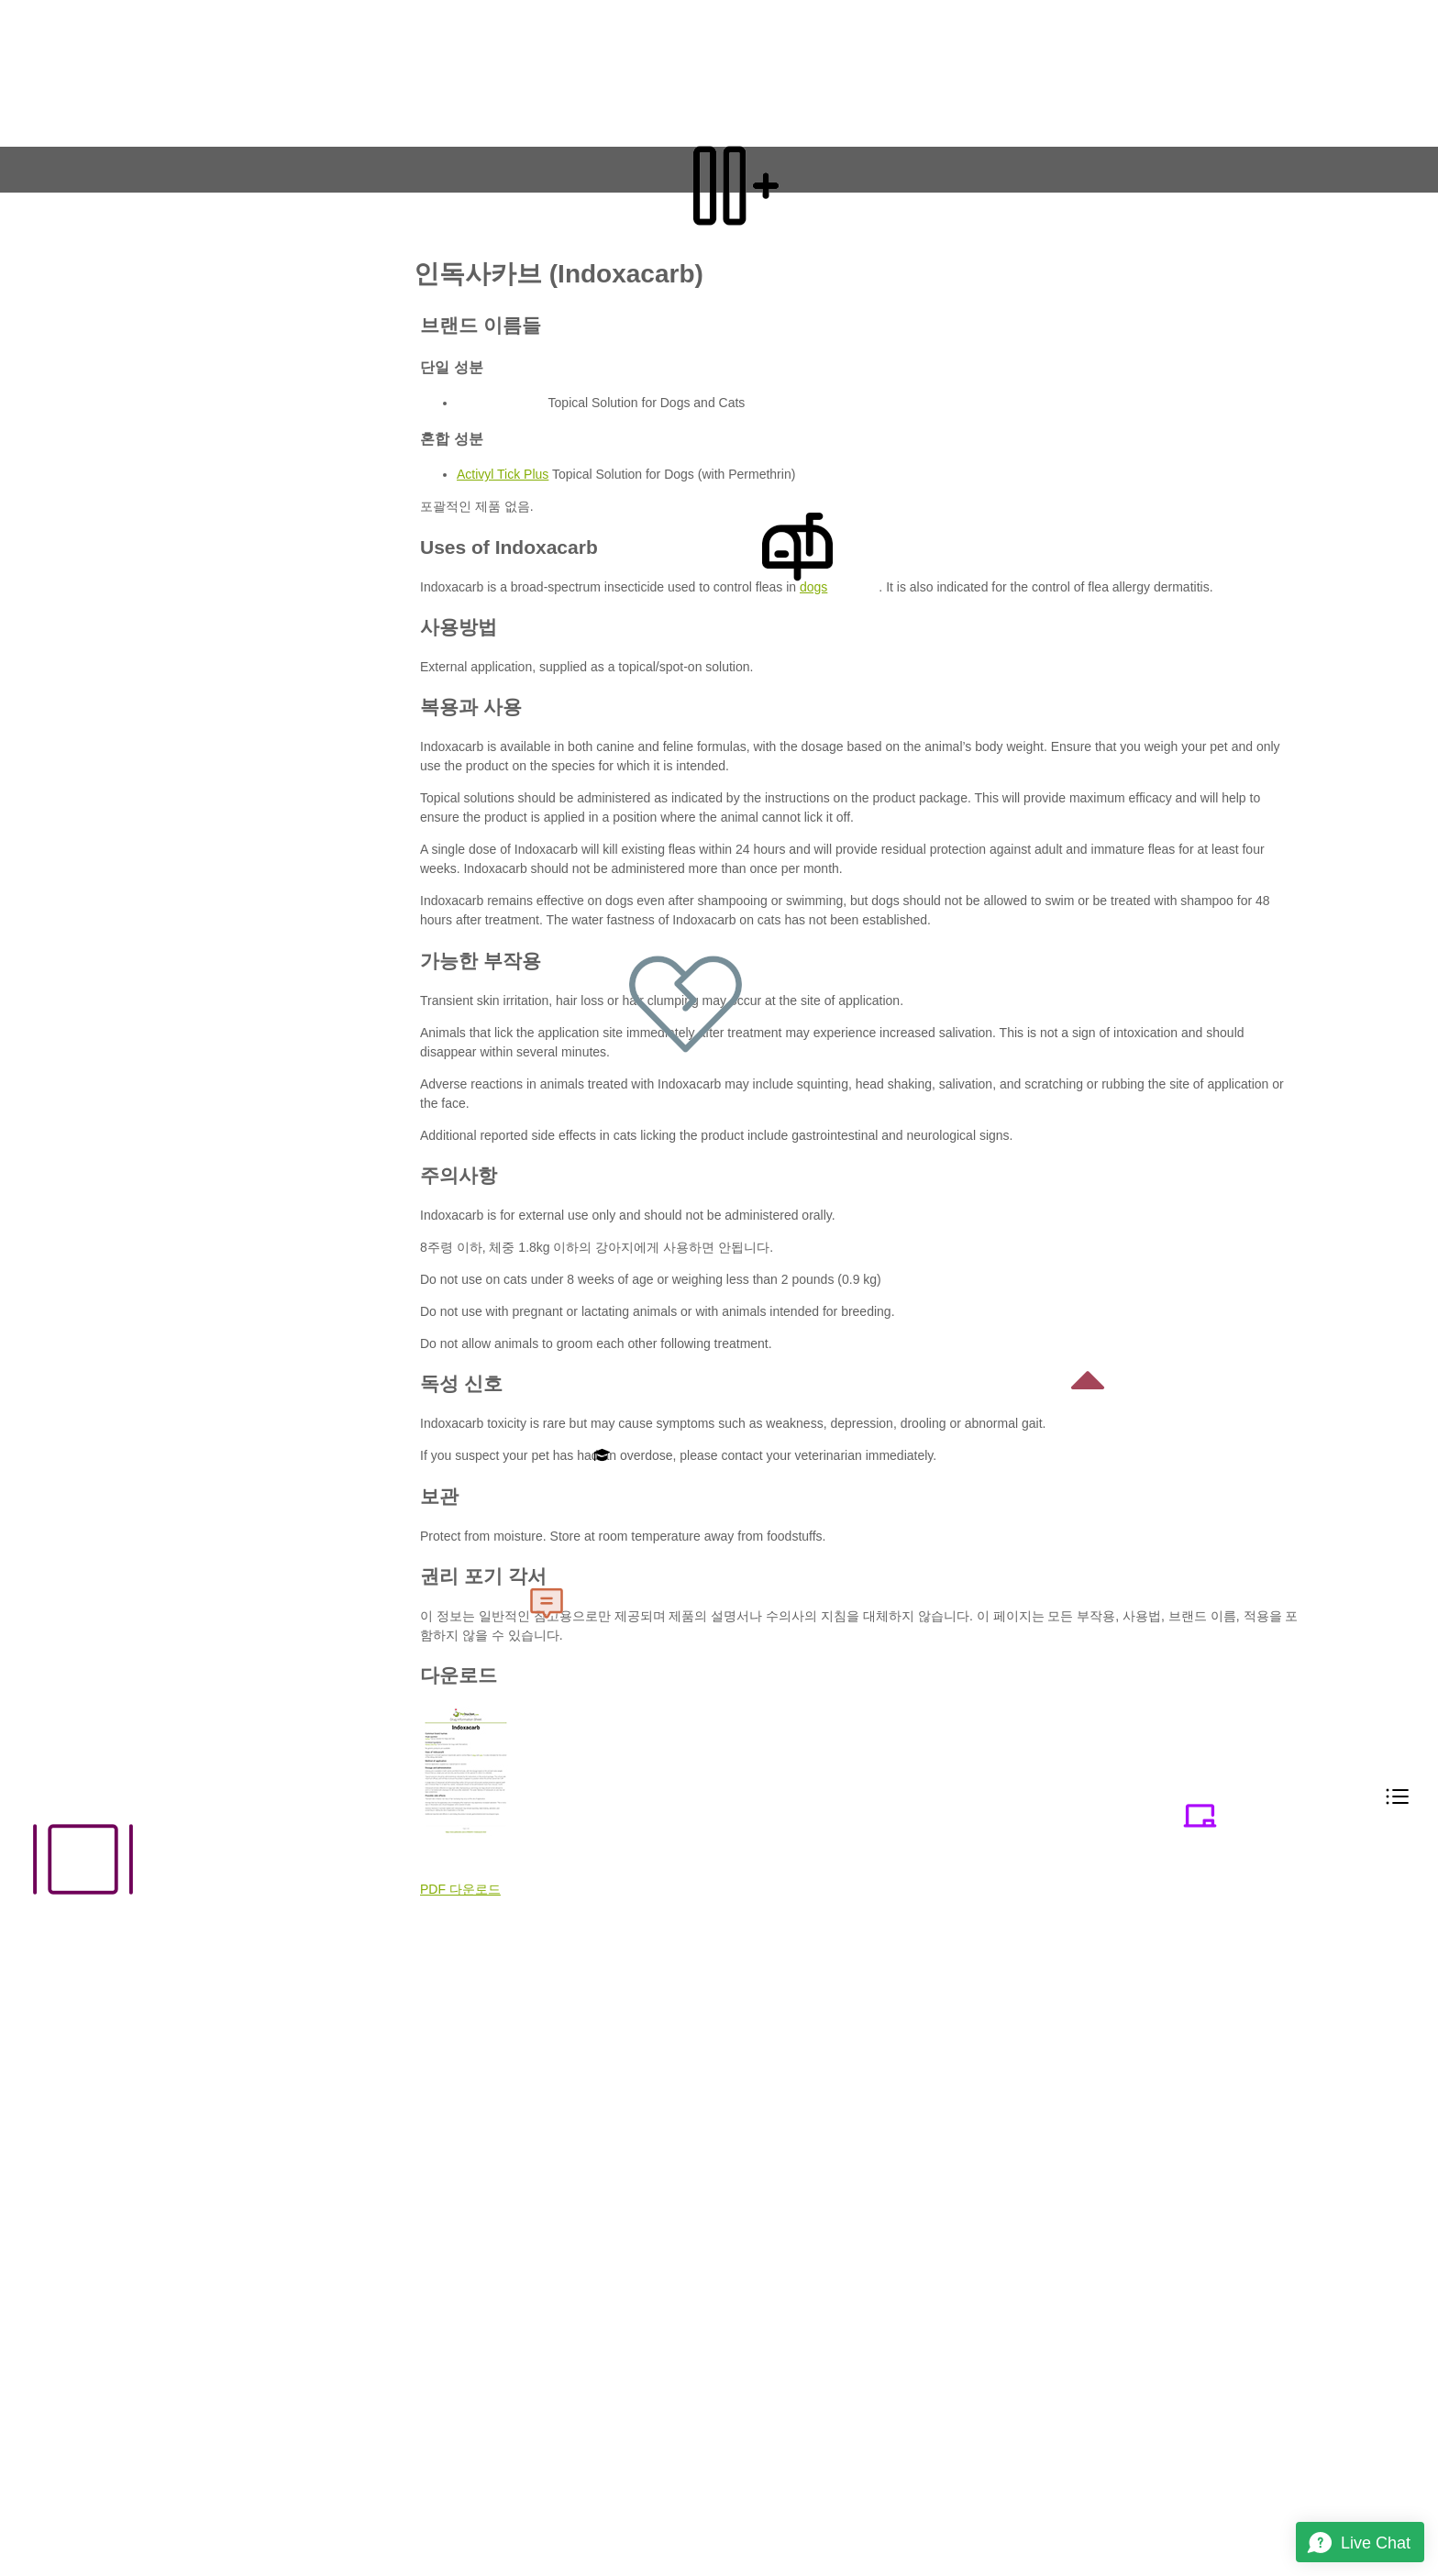 This screenshot has height=2576, width=1438. I want to click on access education or learning resources, so click(602, 1454).